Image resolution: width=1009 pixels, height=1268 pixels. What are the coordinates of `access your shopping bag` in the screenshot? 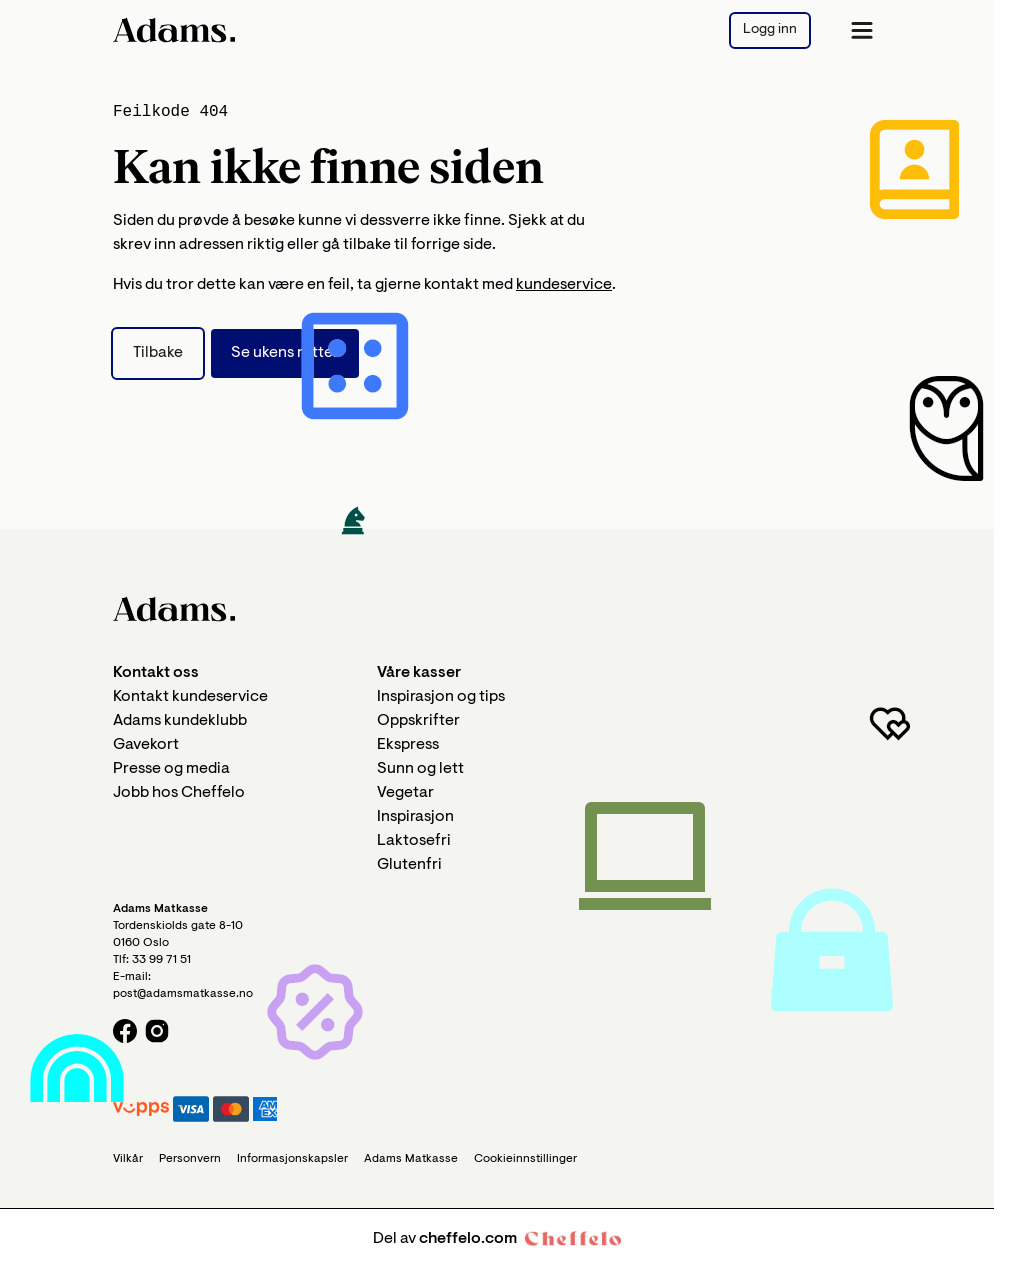 It's located at (832, 950).